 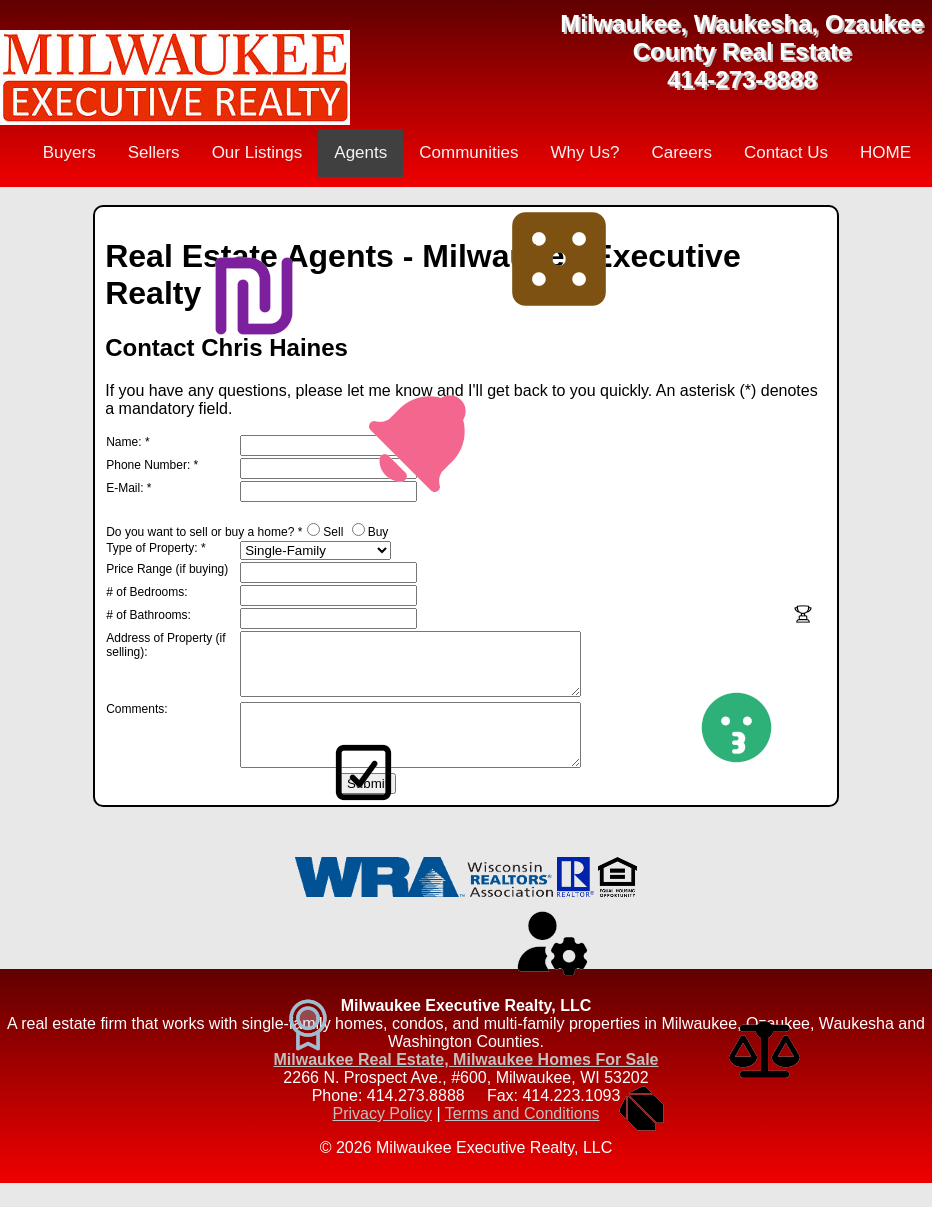 I want to click on notifications are active, so click(x=418, y=443).